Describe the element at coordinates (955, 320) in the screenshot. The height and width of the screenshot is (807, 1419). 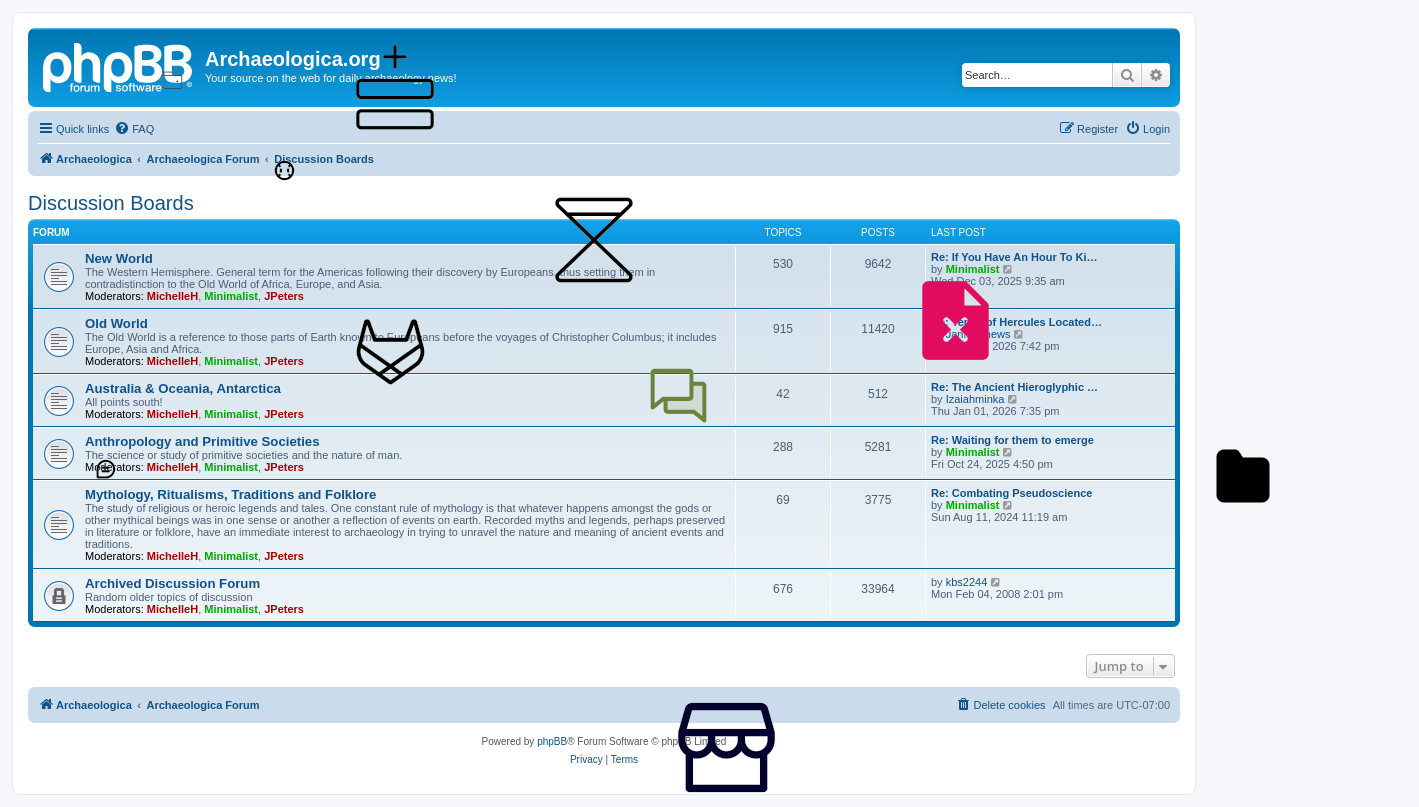
I see `delete or remove a file` at that location.